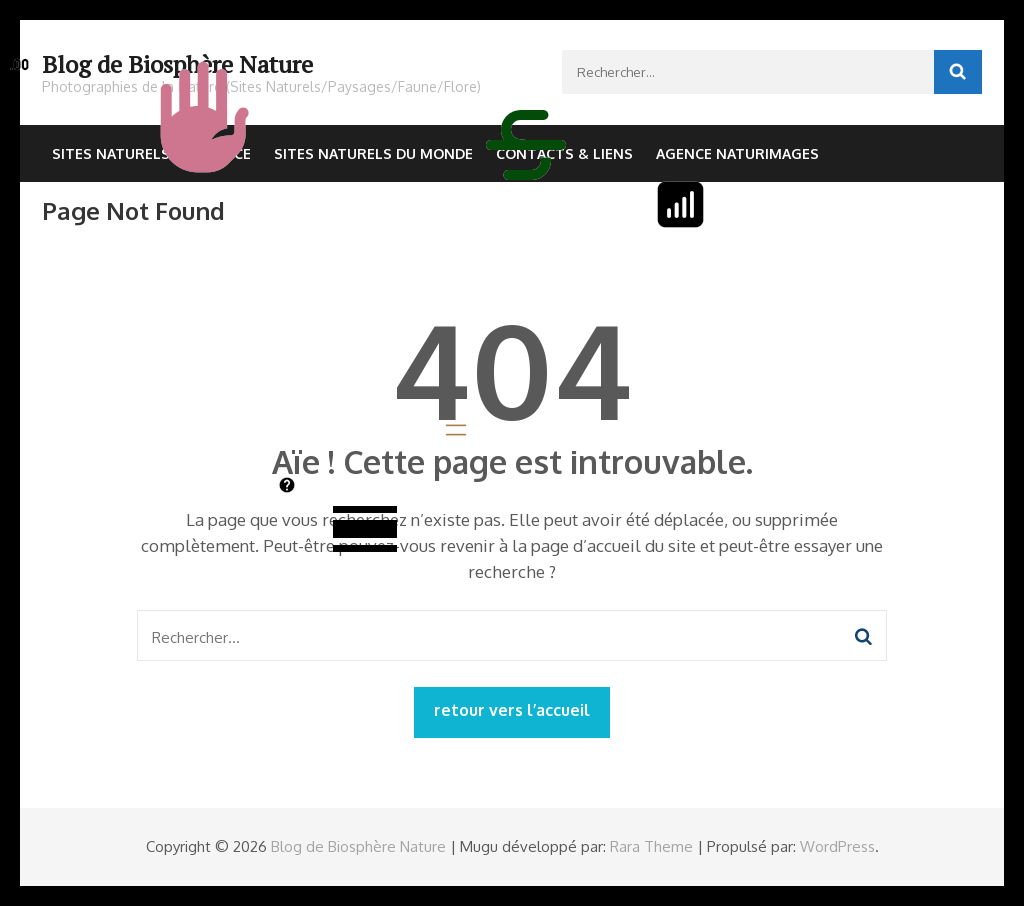 The width and height of the screenshot is (1024, 906). What do you see at coordinates (205, 117) in the screenshot?
I see `stop or pause an action` at bounding box center [205, 117].